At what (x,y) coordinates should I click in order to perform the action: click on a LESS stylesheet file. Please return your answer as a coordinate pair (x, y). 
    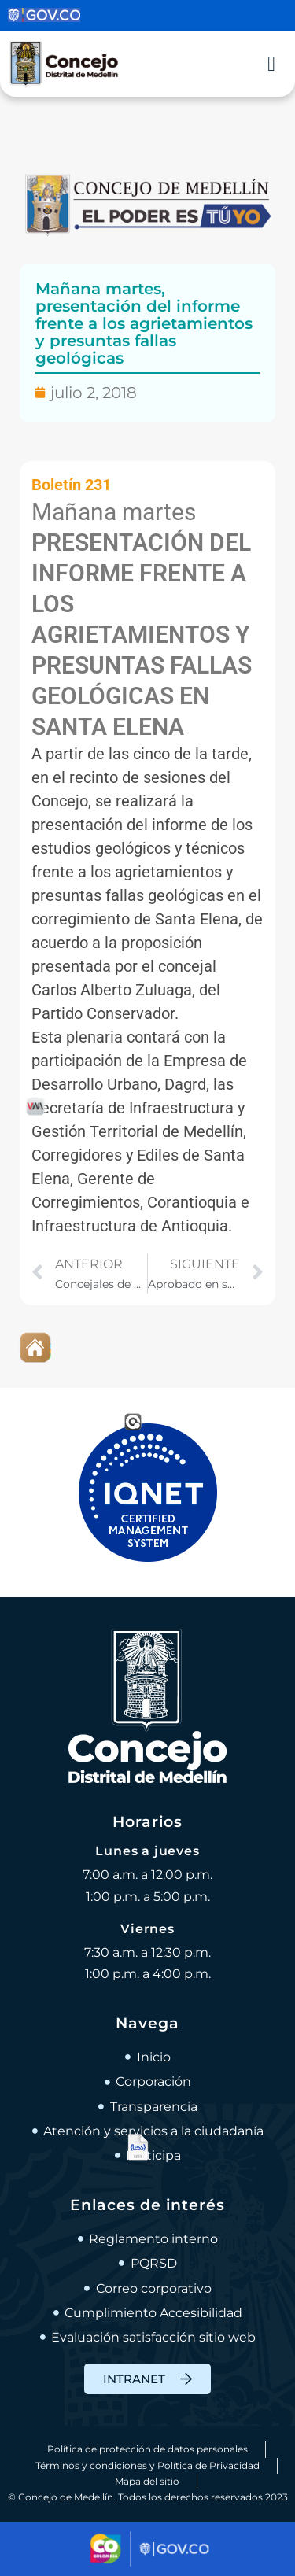
    Looking at the image, I should click on (138, 2147).